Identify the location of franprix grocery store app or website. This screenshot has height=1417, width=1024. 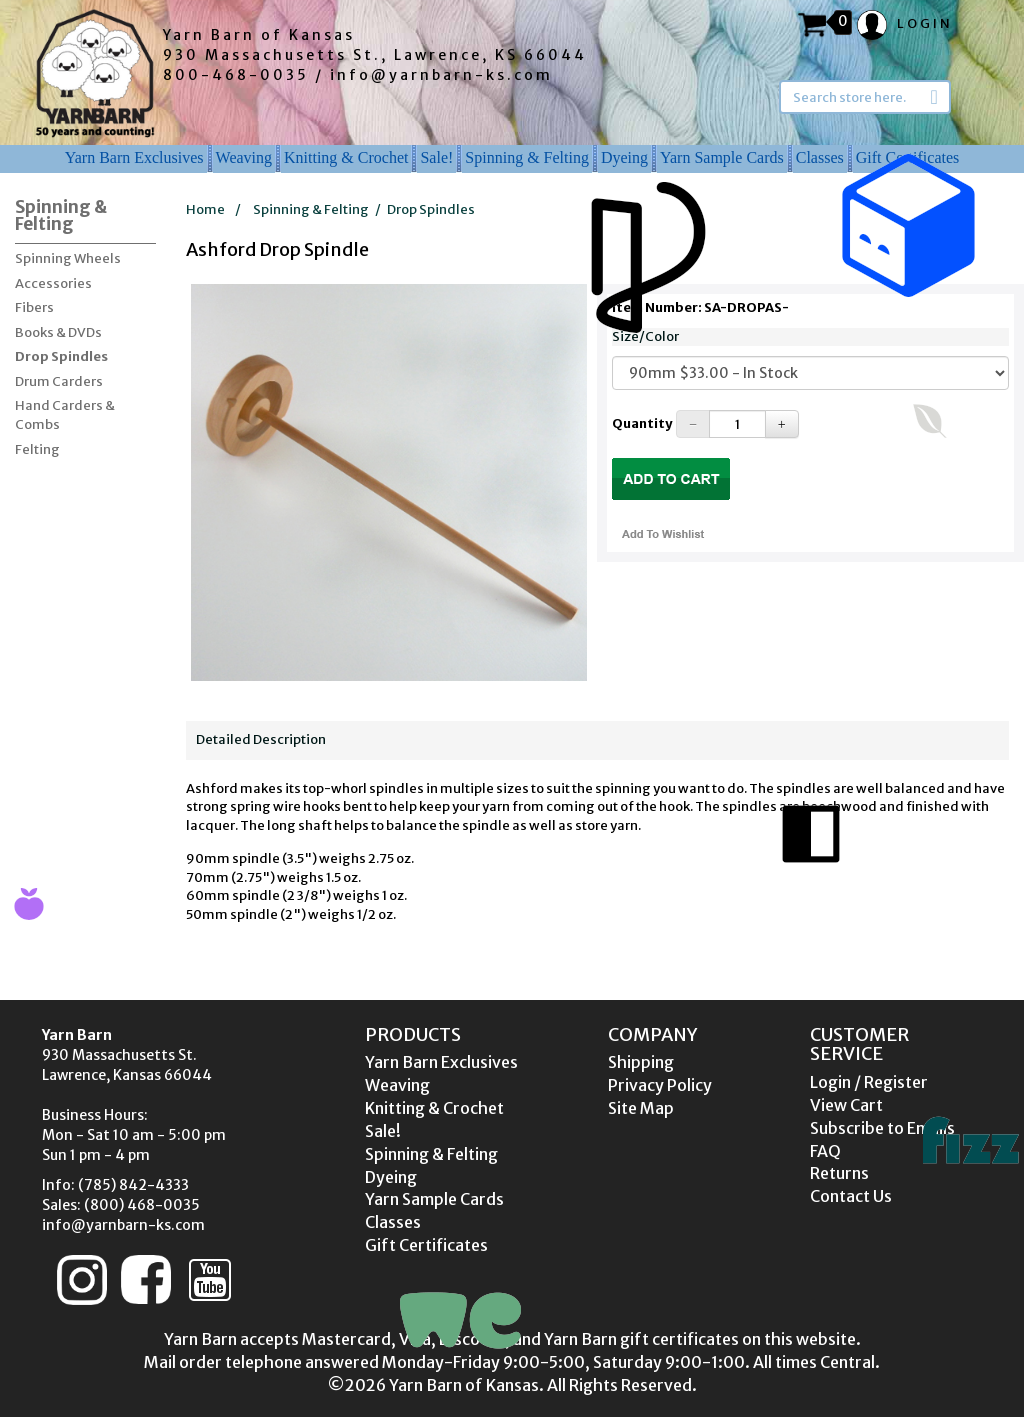
(29, 904).